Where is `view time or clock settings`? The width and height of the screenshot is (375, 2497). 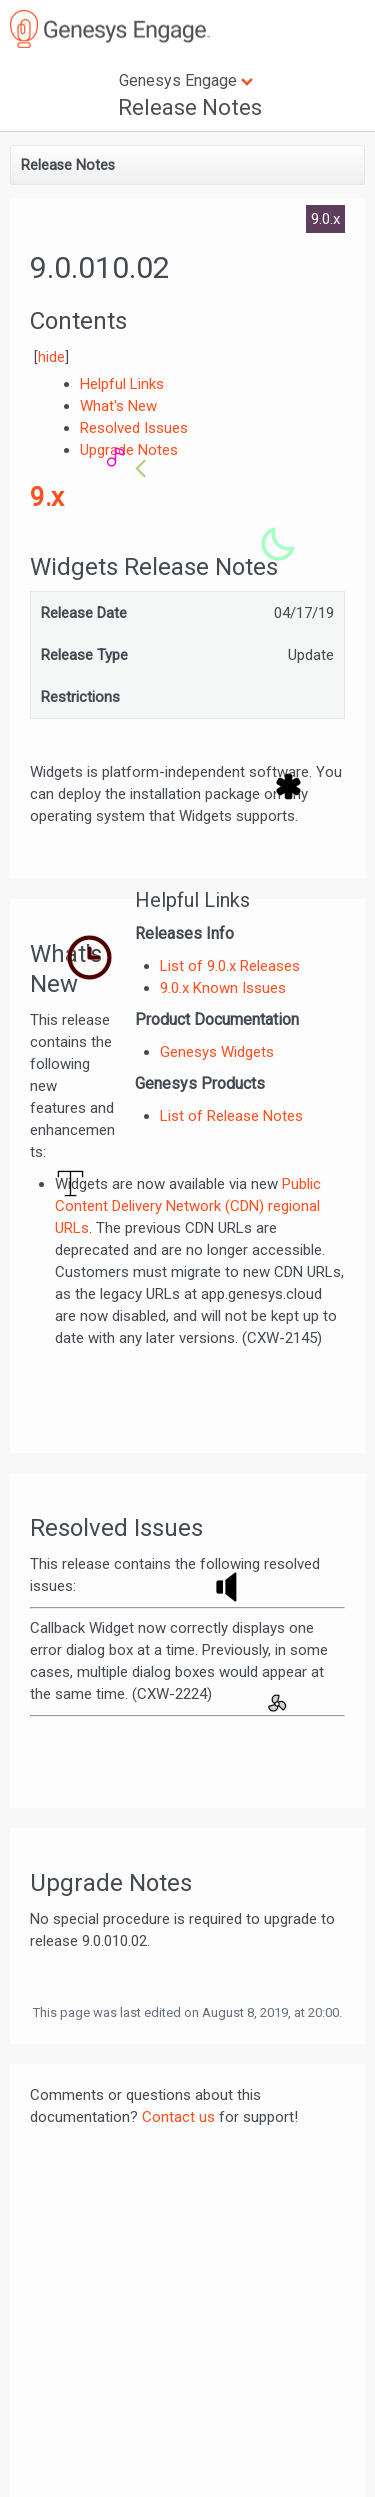
view time or clock settings is located at coordinates (89, 957).